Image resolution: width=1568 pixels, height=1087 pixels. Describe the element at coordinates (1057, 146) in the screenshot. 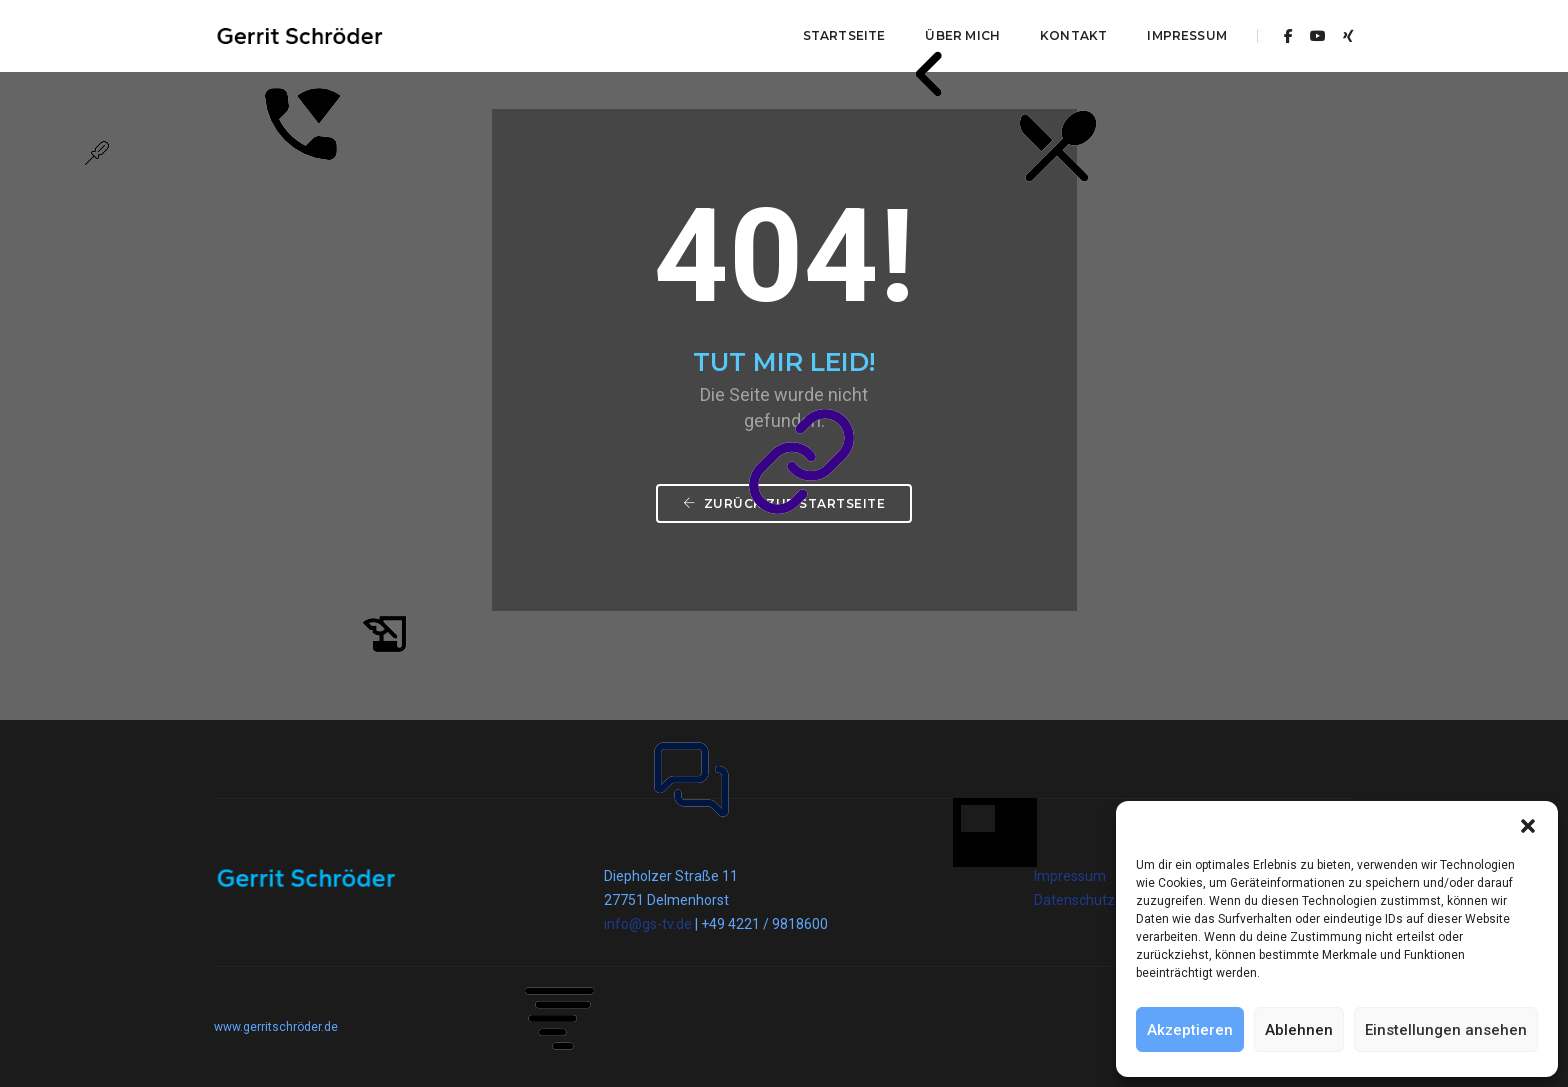

I see `find nearby restaurants` at that location.